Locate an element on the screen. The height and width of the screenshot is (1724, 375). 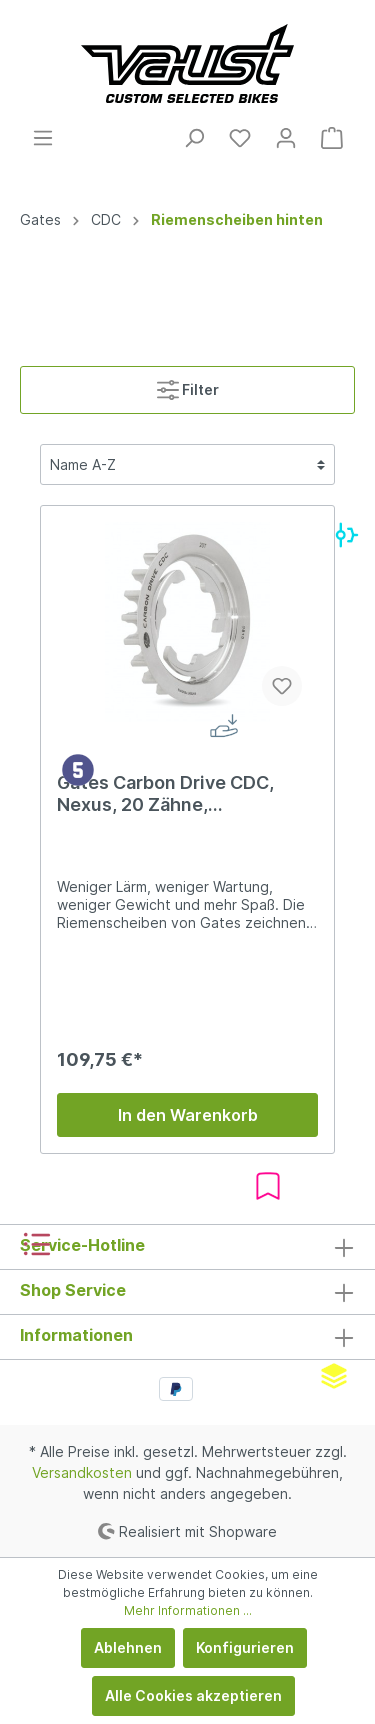
indicates step 5 in a multi-step process is located at coordinates (78, 770).